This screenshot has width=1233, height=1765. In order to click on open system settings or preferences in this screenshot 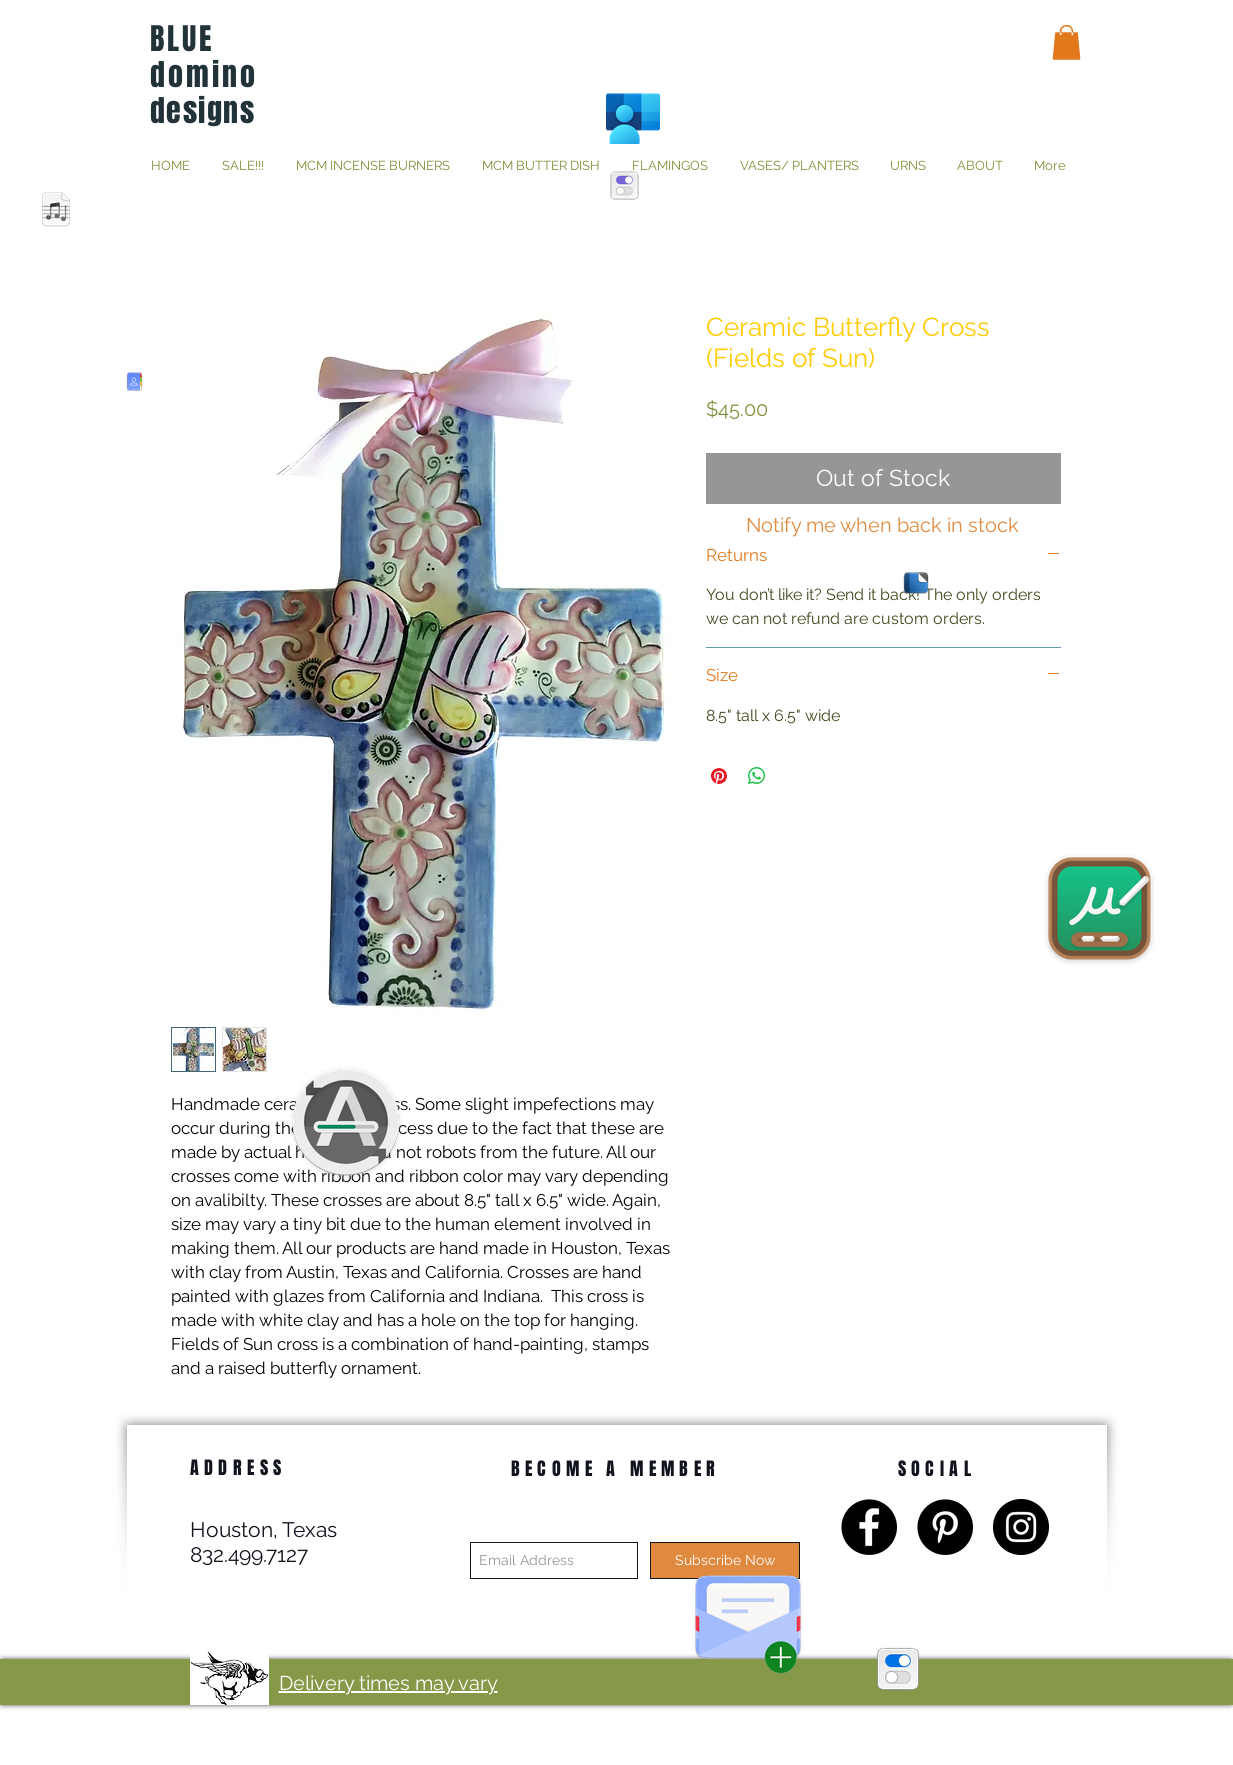, I will do `click(898, 1669)`.